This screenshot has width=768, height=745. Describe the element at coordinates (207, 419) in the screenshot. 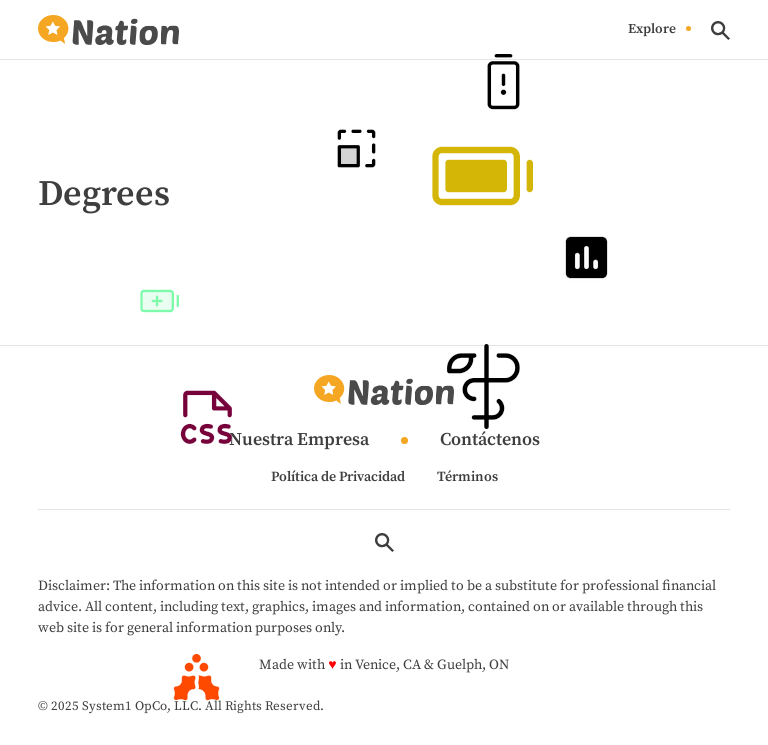

I see `view or open a CSS stylesheet file` at that location.